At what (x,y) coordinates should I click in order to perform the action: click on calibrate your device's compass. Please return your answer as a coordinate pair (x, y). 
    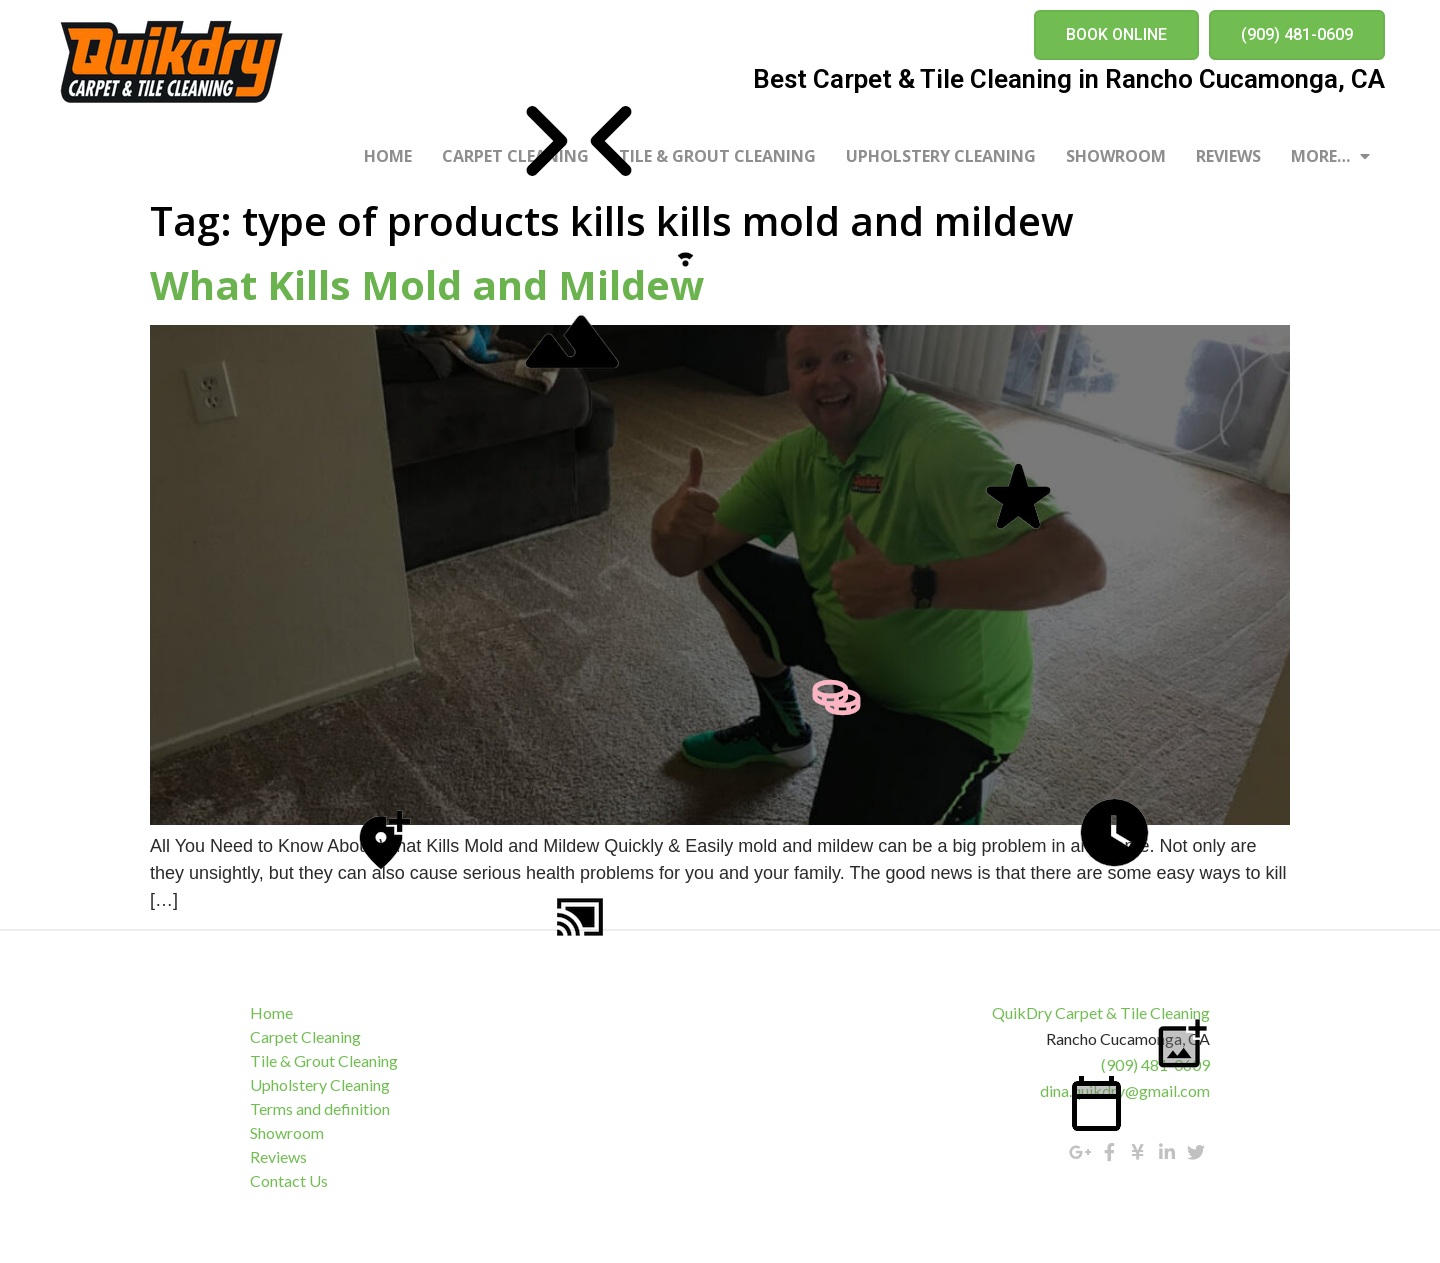
    Looking at the image, I should click on (685, 259).